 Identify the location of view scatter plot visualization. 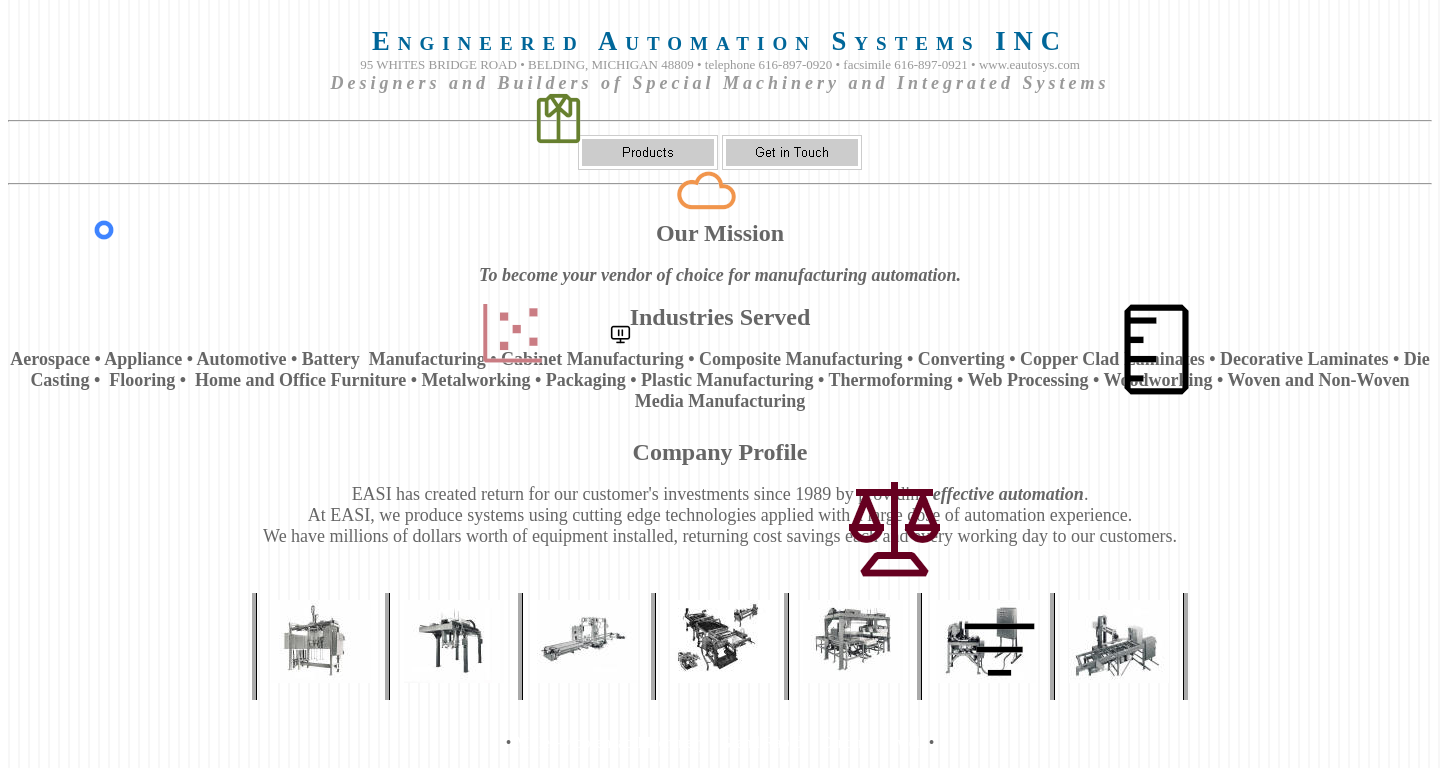
(512, 337).